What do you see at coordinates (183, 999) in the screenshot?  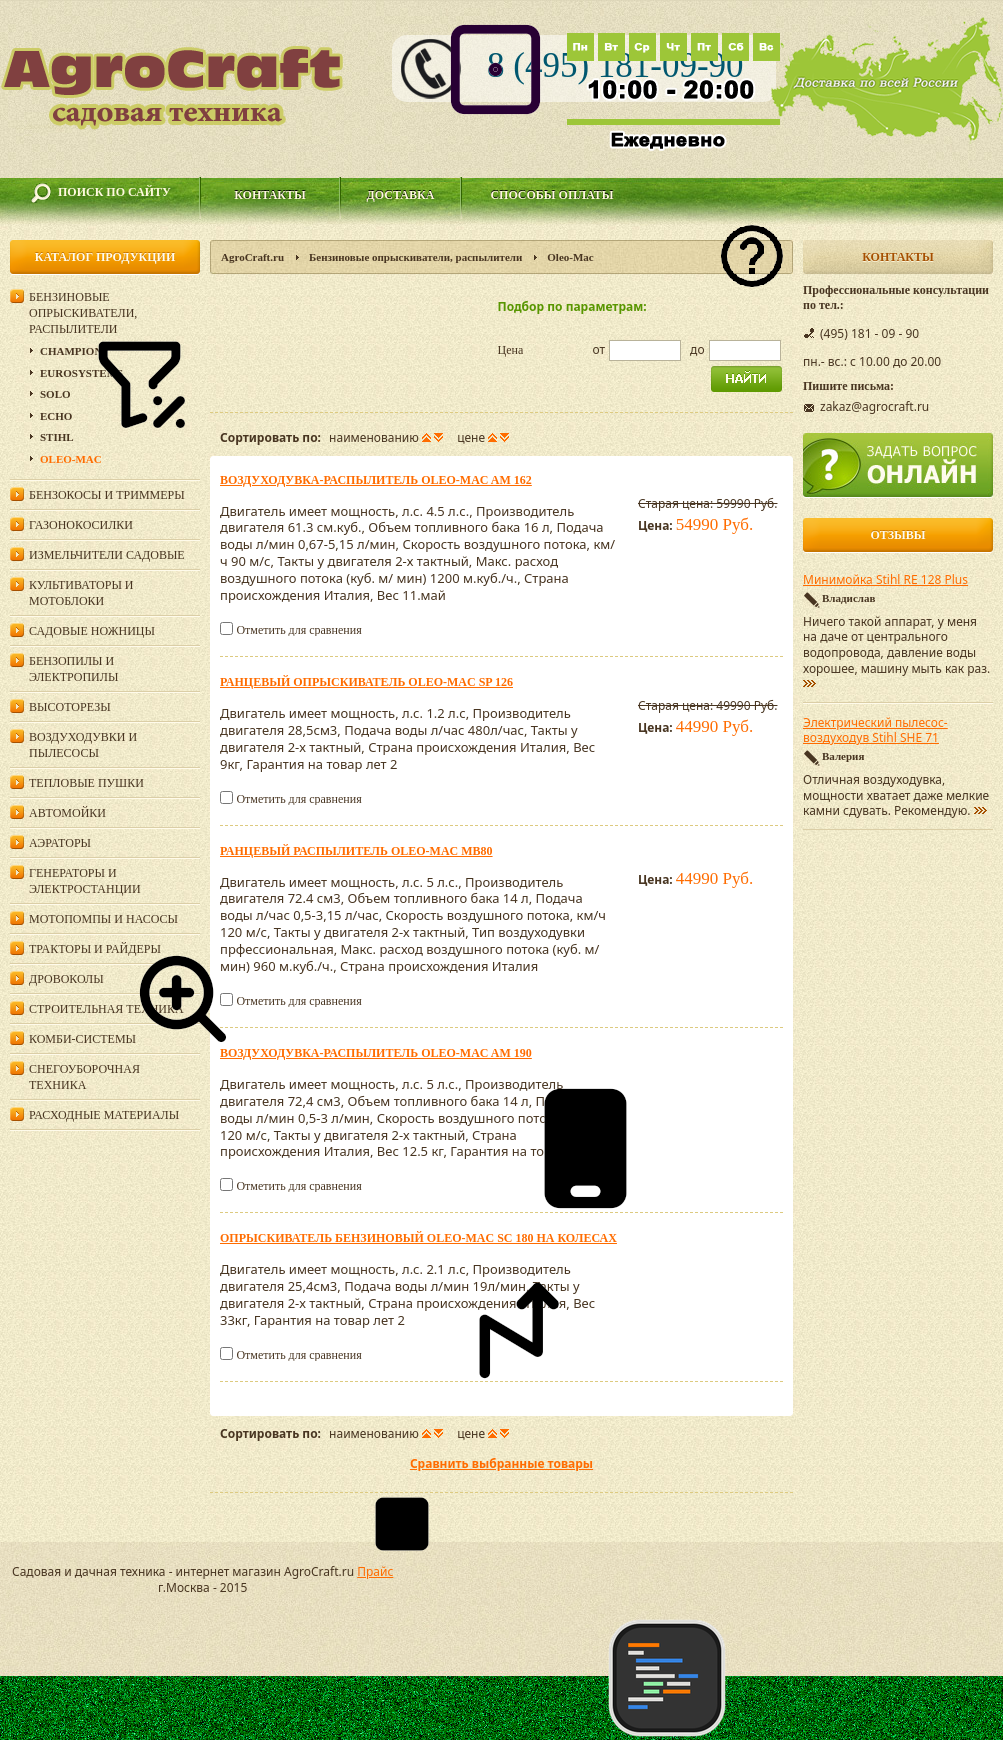 I see `zoom in on content` at bounding box center [183, 999].